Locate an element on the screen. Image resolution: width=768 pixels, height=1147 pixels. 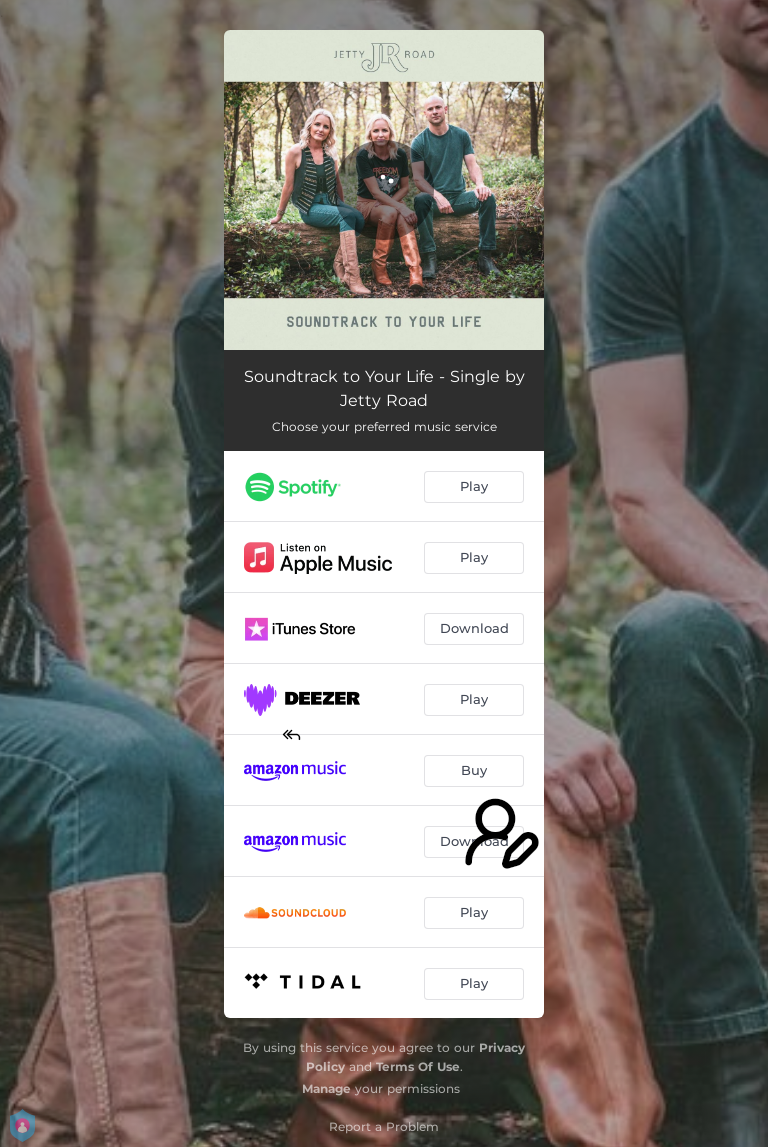
reply to all recipients of an email or message is located at coordinates (291, 734).